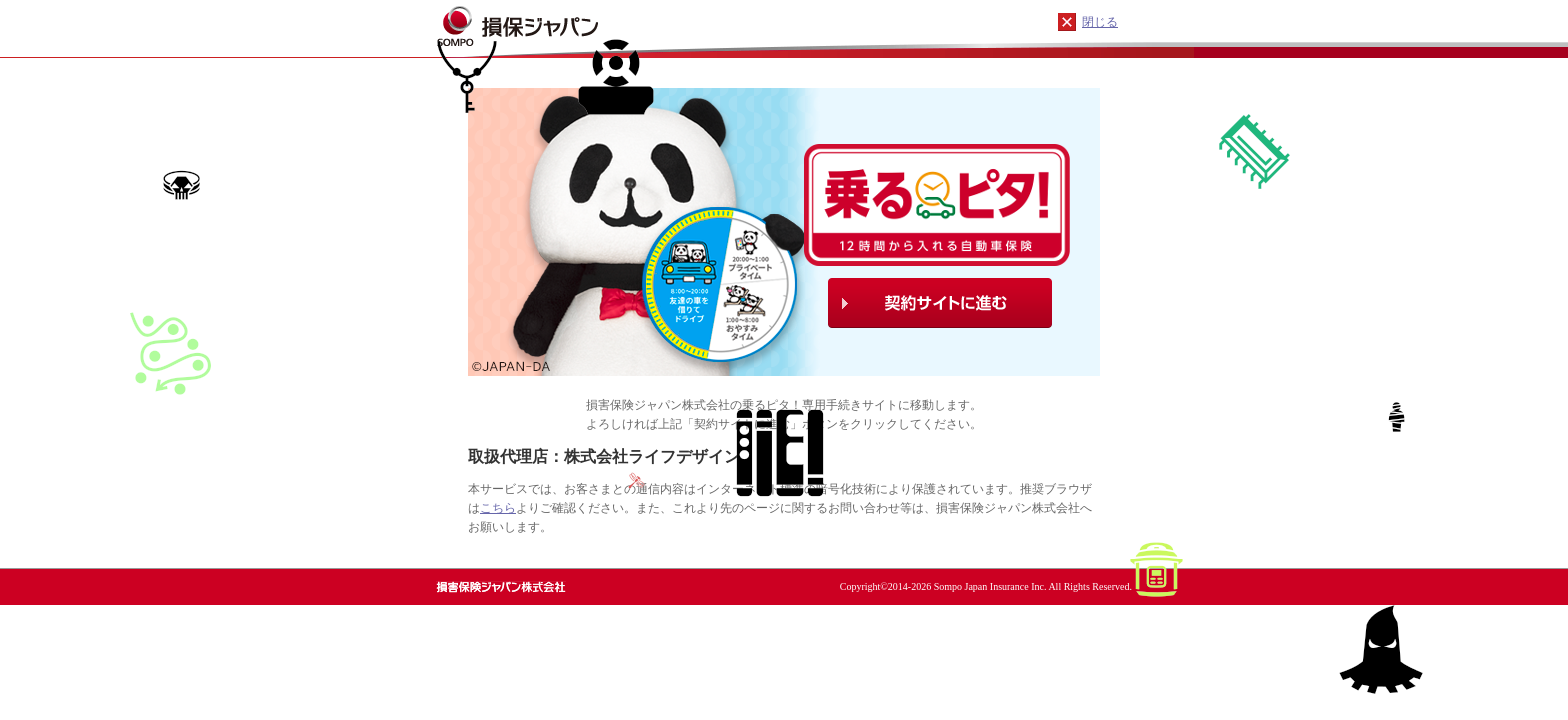 The width and height of the screenshot is (1568, 720). What do you see at coordinates (780, 453) in the screenshot?
I see `access your library or book collection` at bounding box center [780, 453].